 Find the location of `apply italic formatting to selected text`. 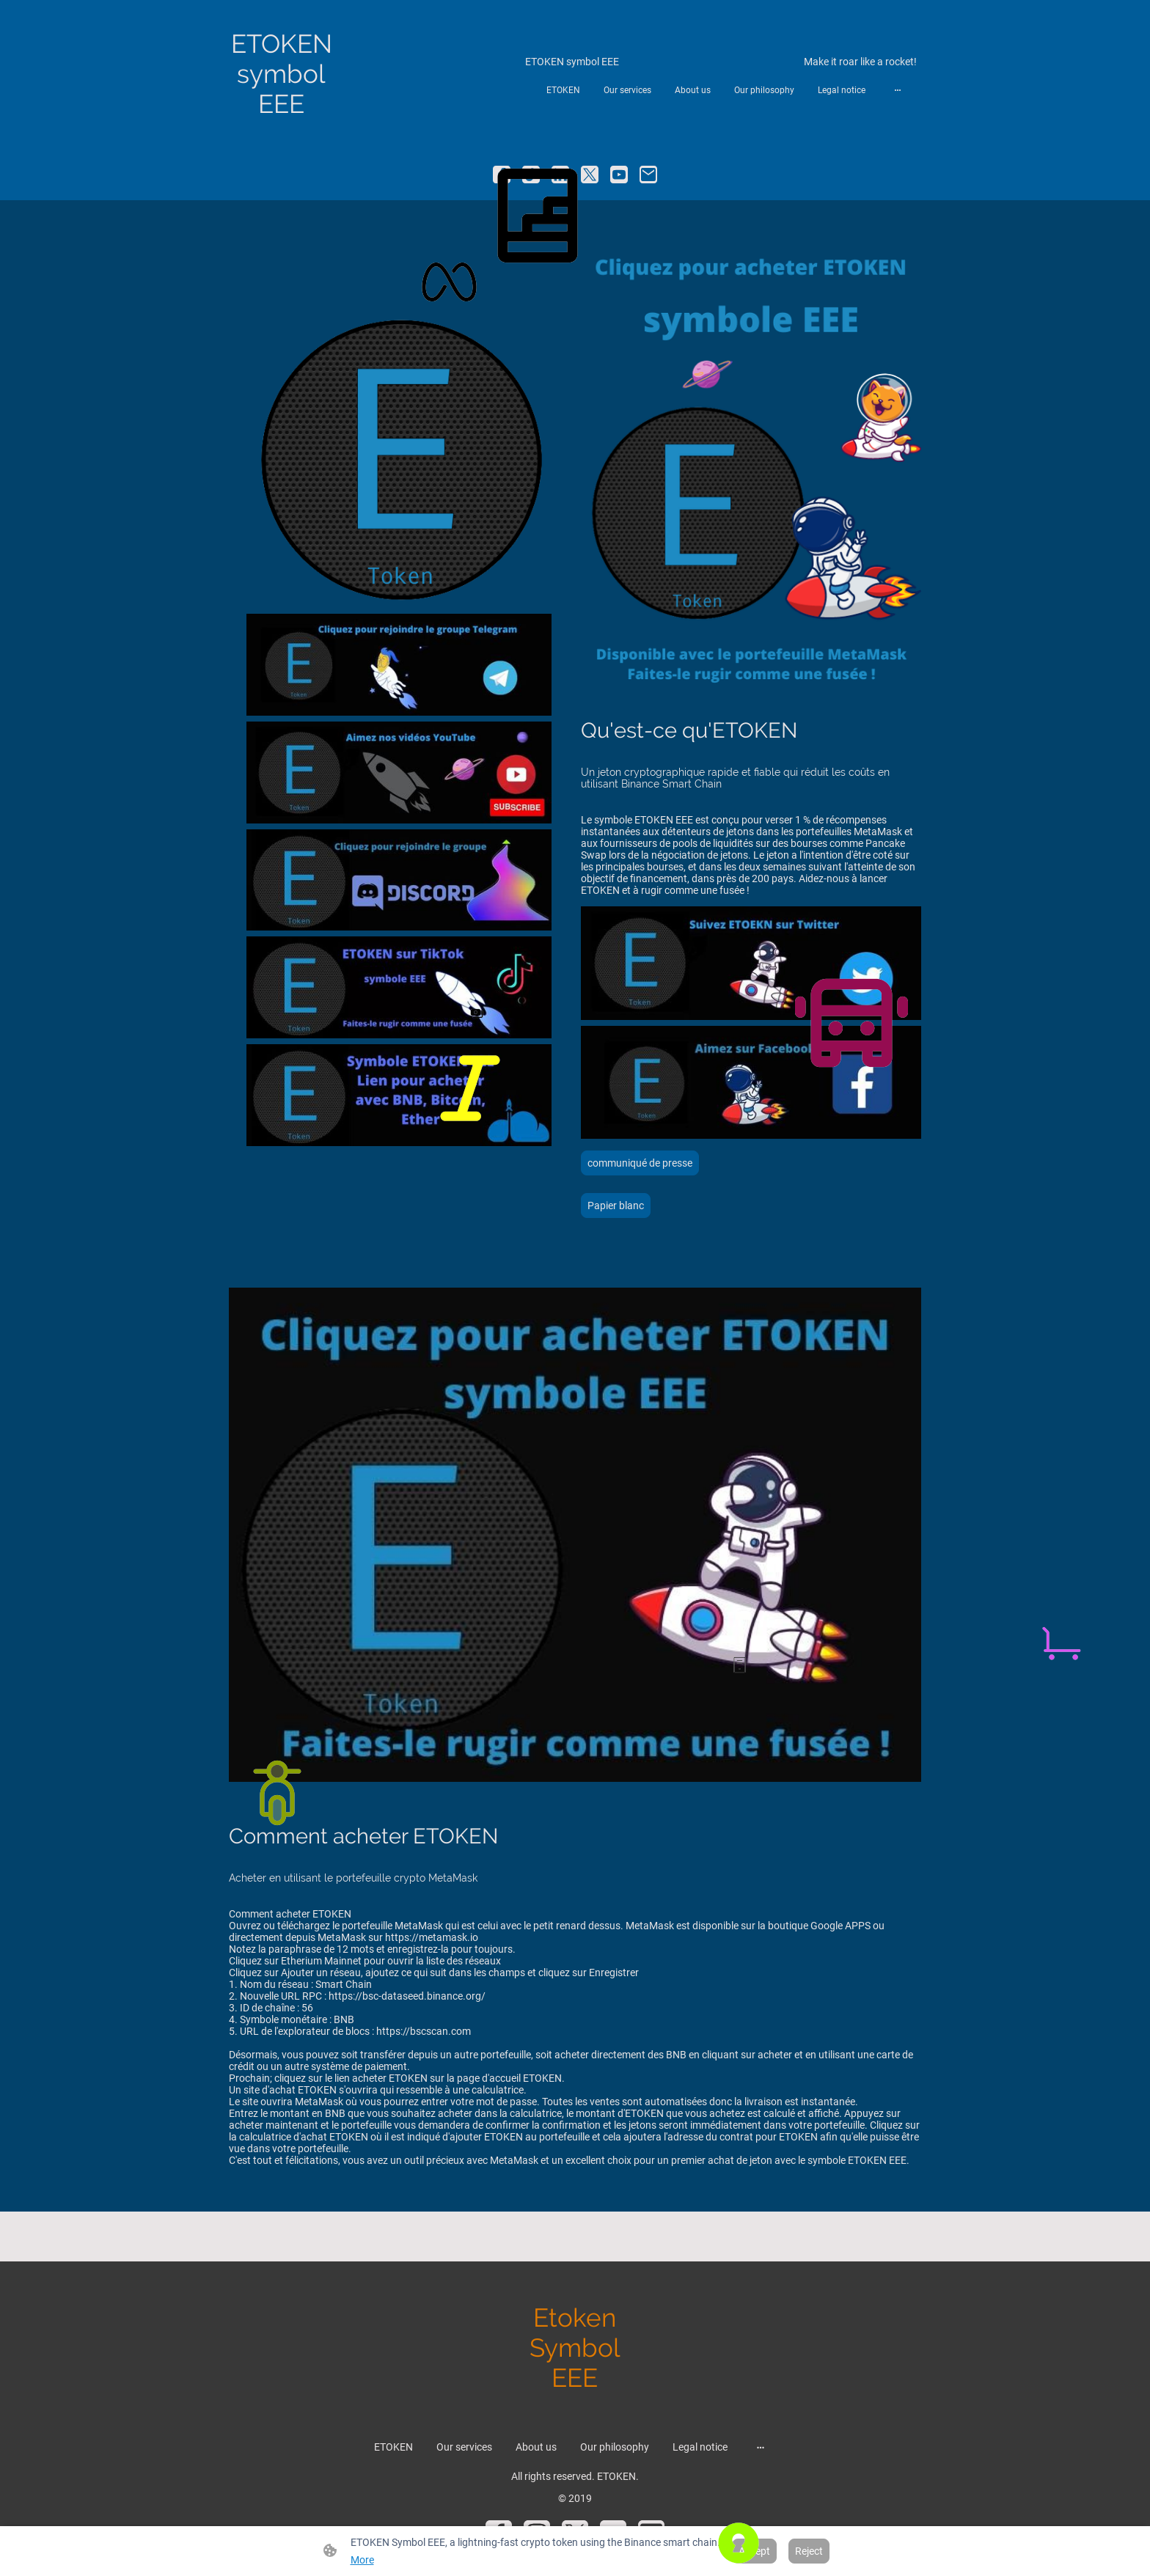

apply italic formatting to selected text is located at coordinates (470, 1088).